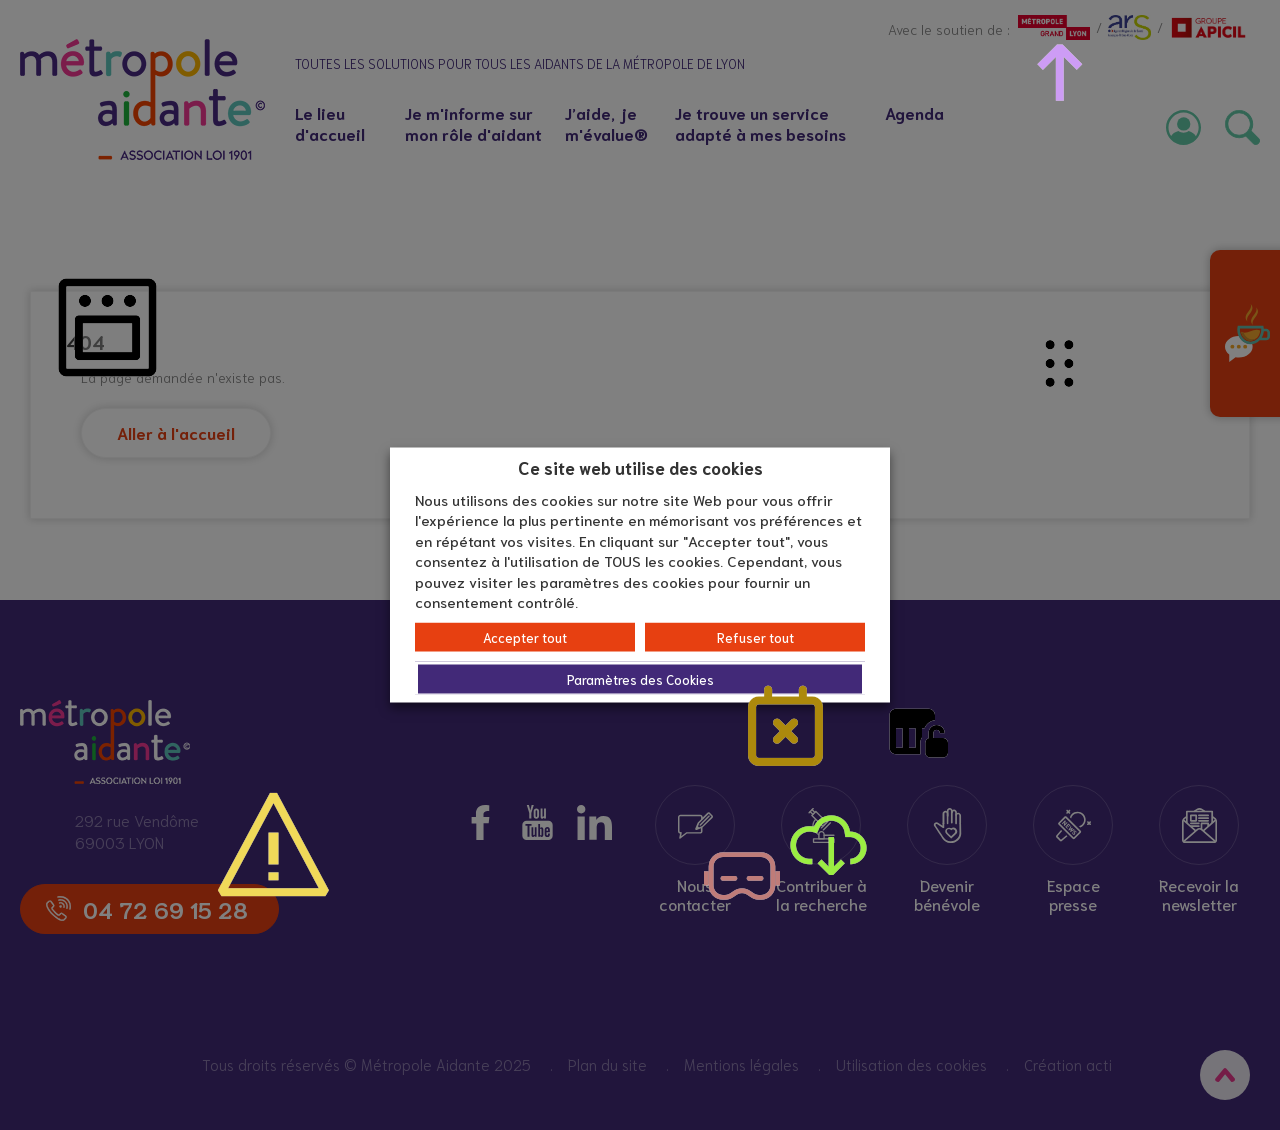 Image resolution: width=1280 pixels, height=1130 pixels. I want to click on drag to reorder items in a list, so click(1059, 363).